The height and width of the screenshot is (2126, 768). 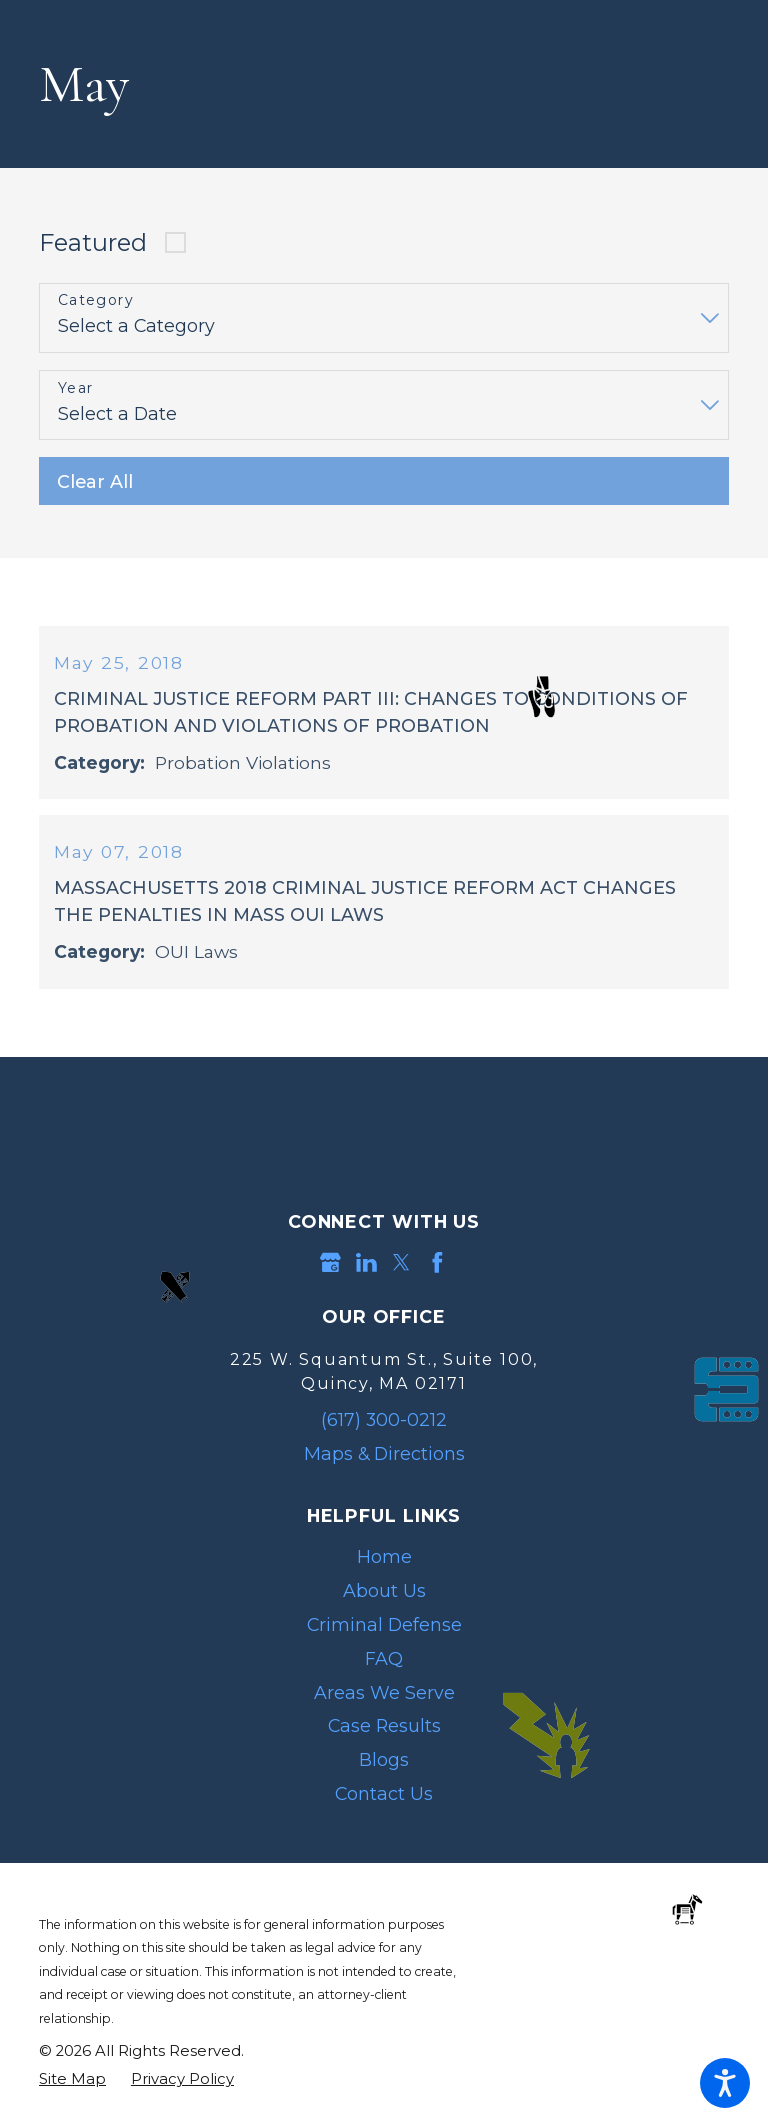 I want to click on access dance or ballet-related content, so click(x=542, y=697).